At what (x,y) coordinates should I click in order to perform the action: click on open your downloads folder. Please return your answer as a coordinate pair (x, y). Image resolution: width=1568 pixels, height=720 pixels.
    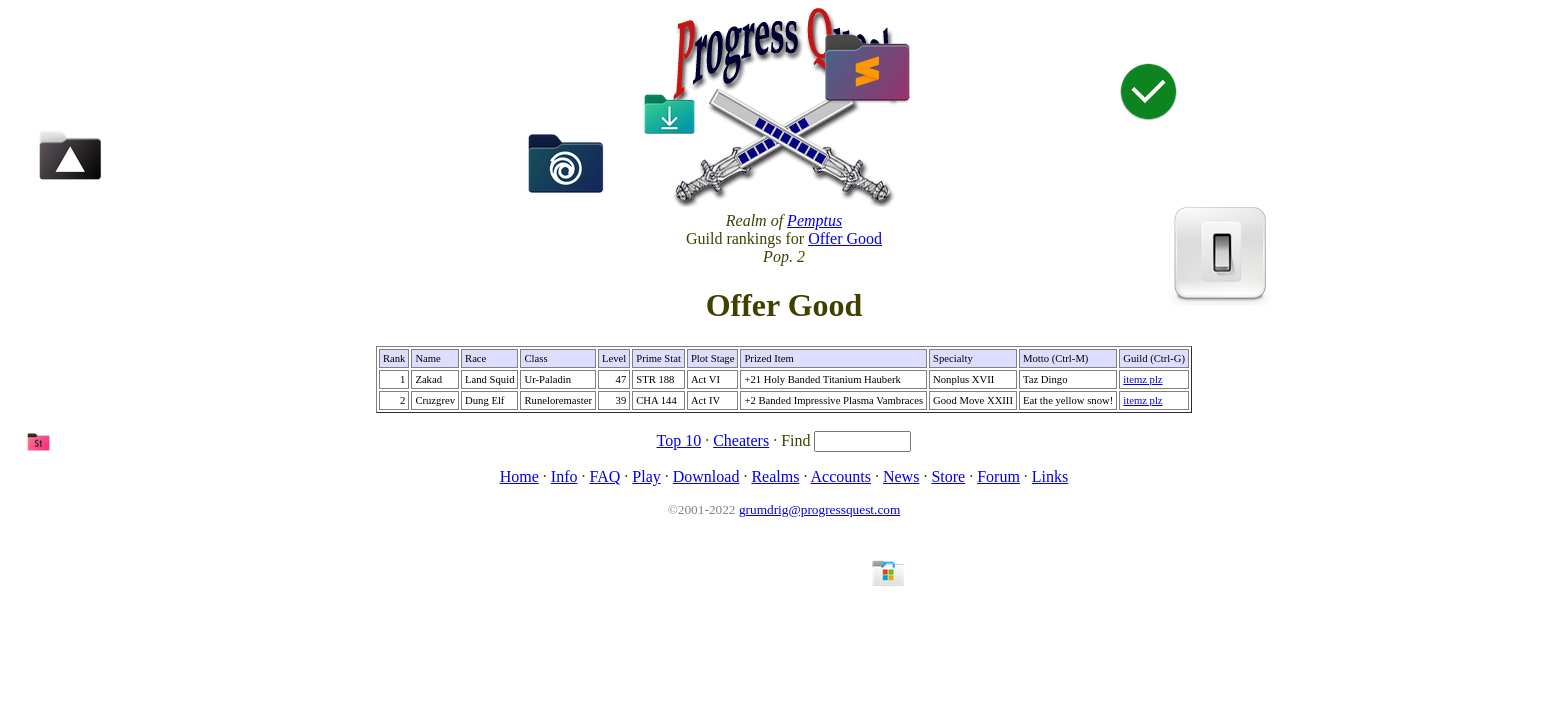
    Looking at the image, I should click on (669, 115).